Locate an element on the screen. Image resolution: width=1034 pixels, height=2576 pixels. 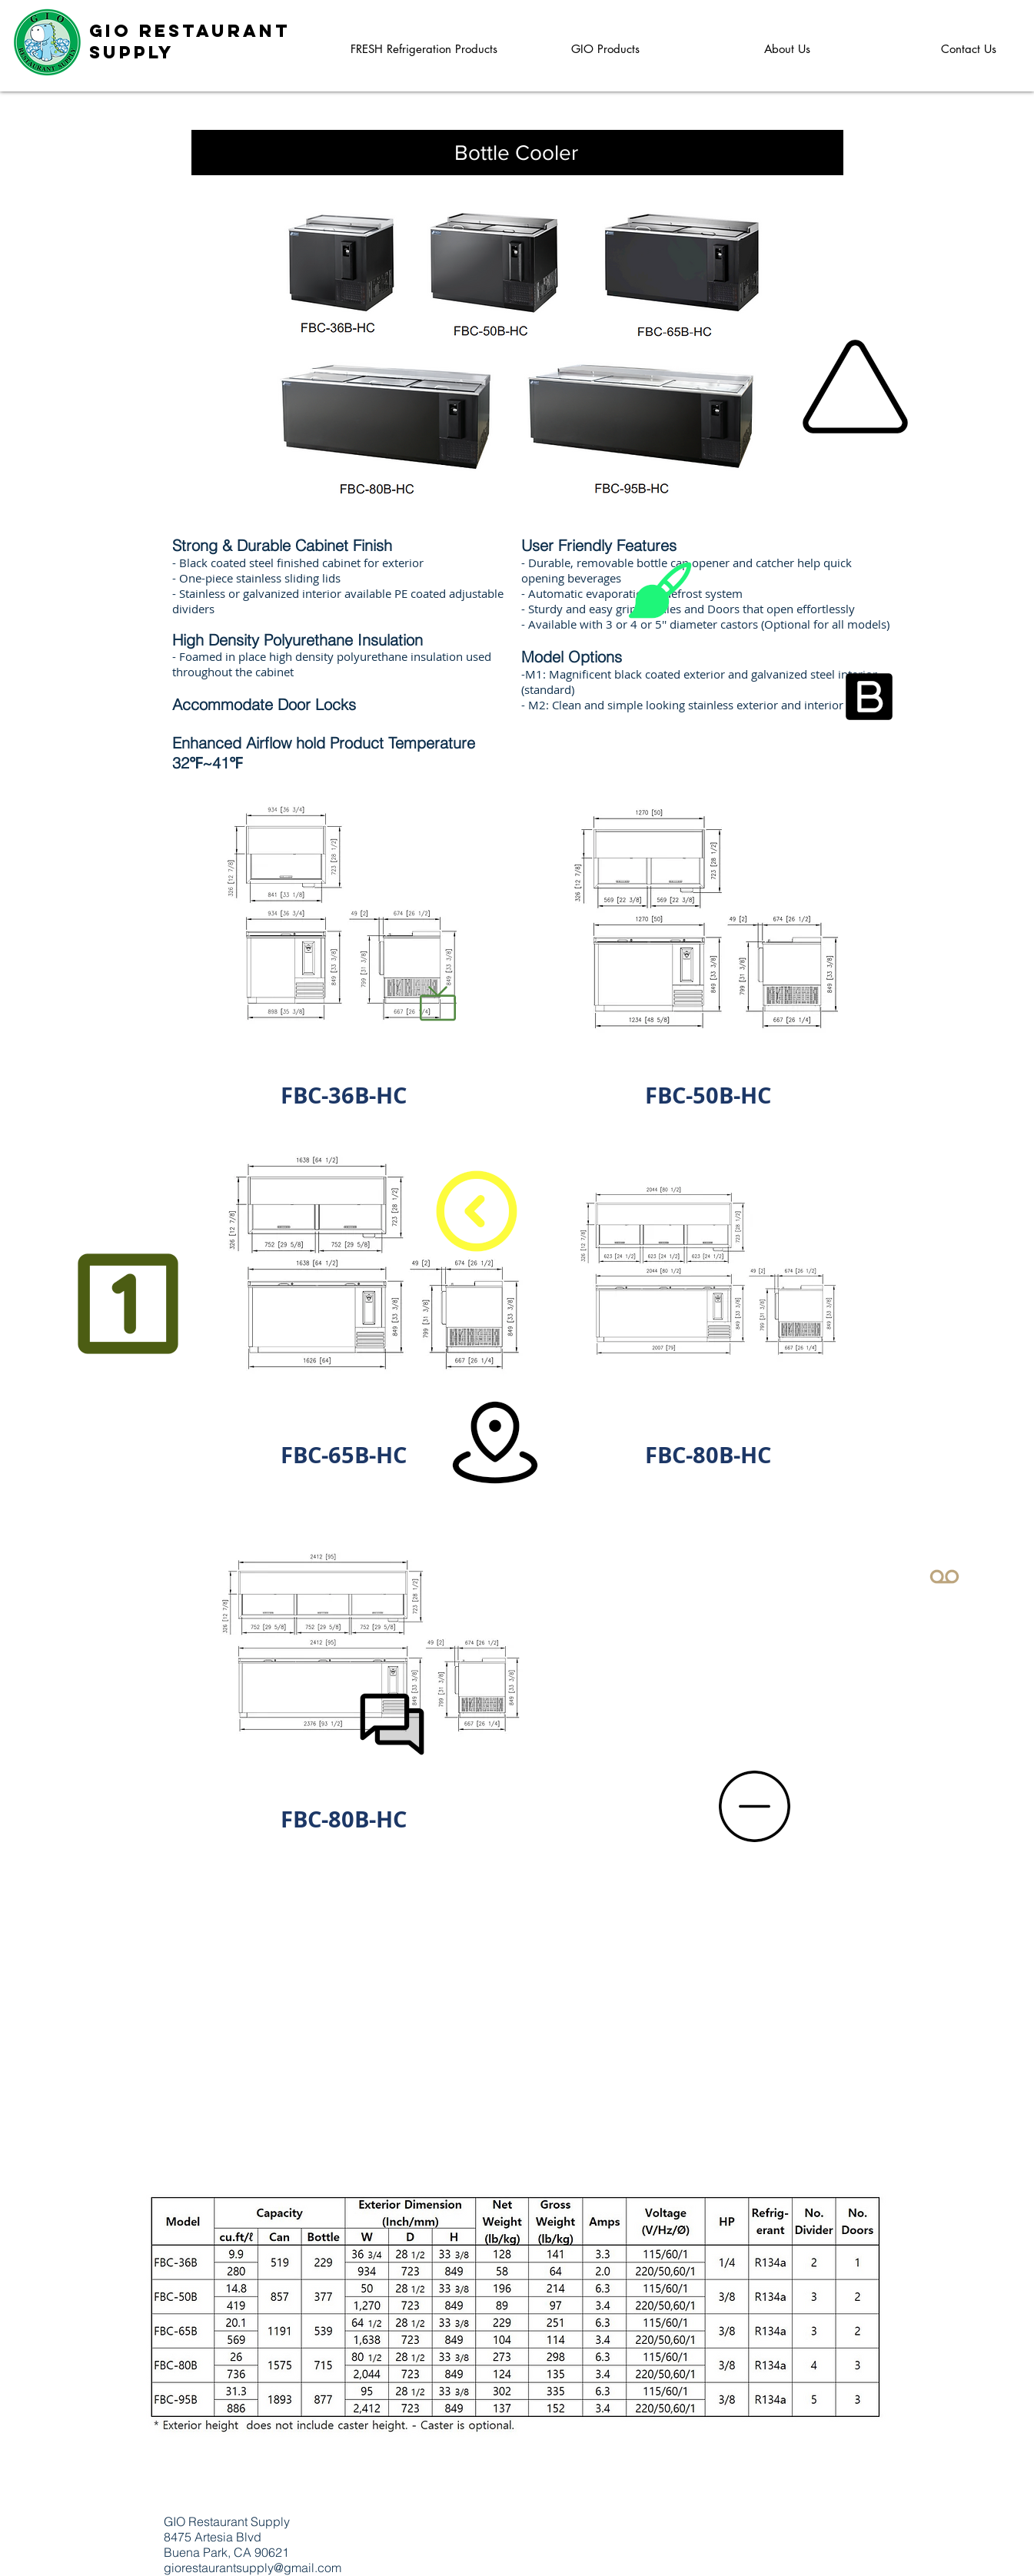
access tv or video streaming content is located at coordinates (437, 1005).